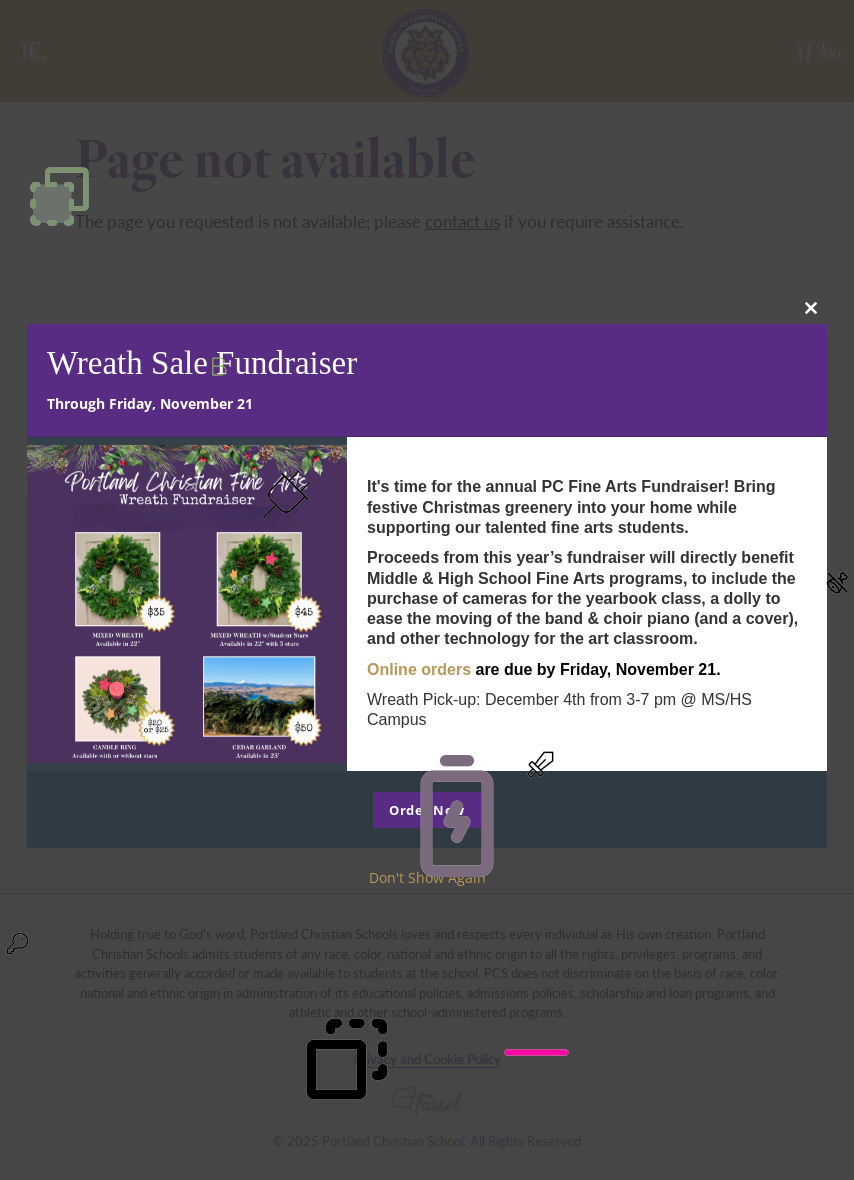 The image size is (854, 1180). I want to click on access security or password settings, so click(17, 944).